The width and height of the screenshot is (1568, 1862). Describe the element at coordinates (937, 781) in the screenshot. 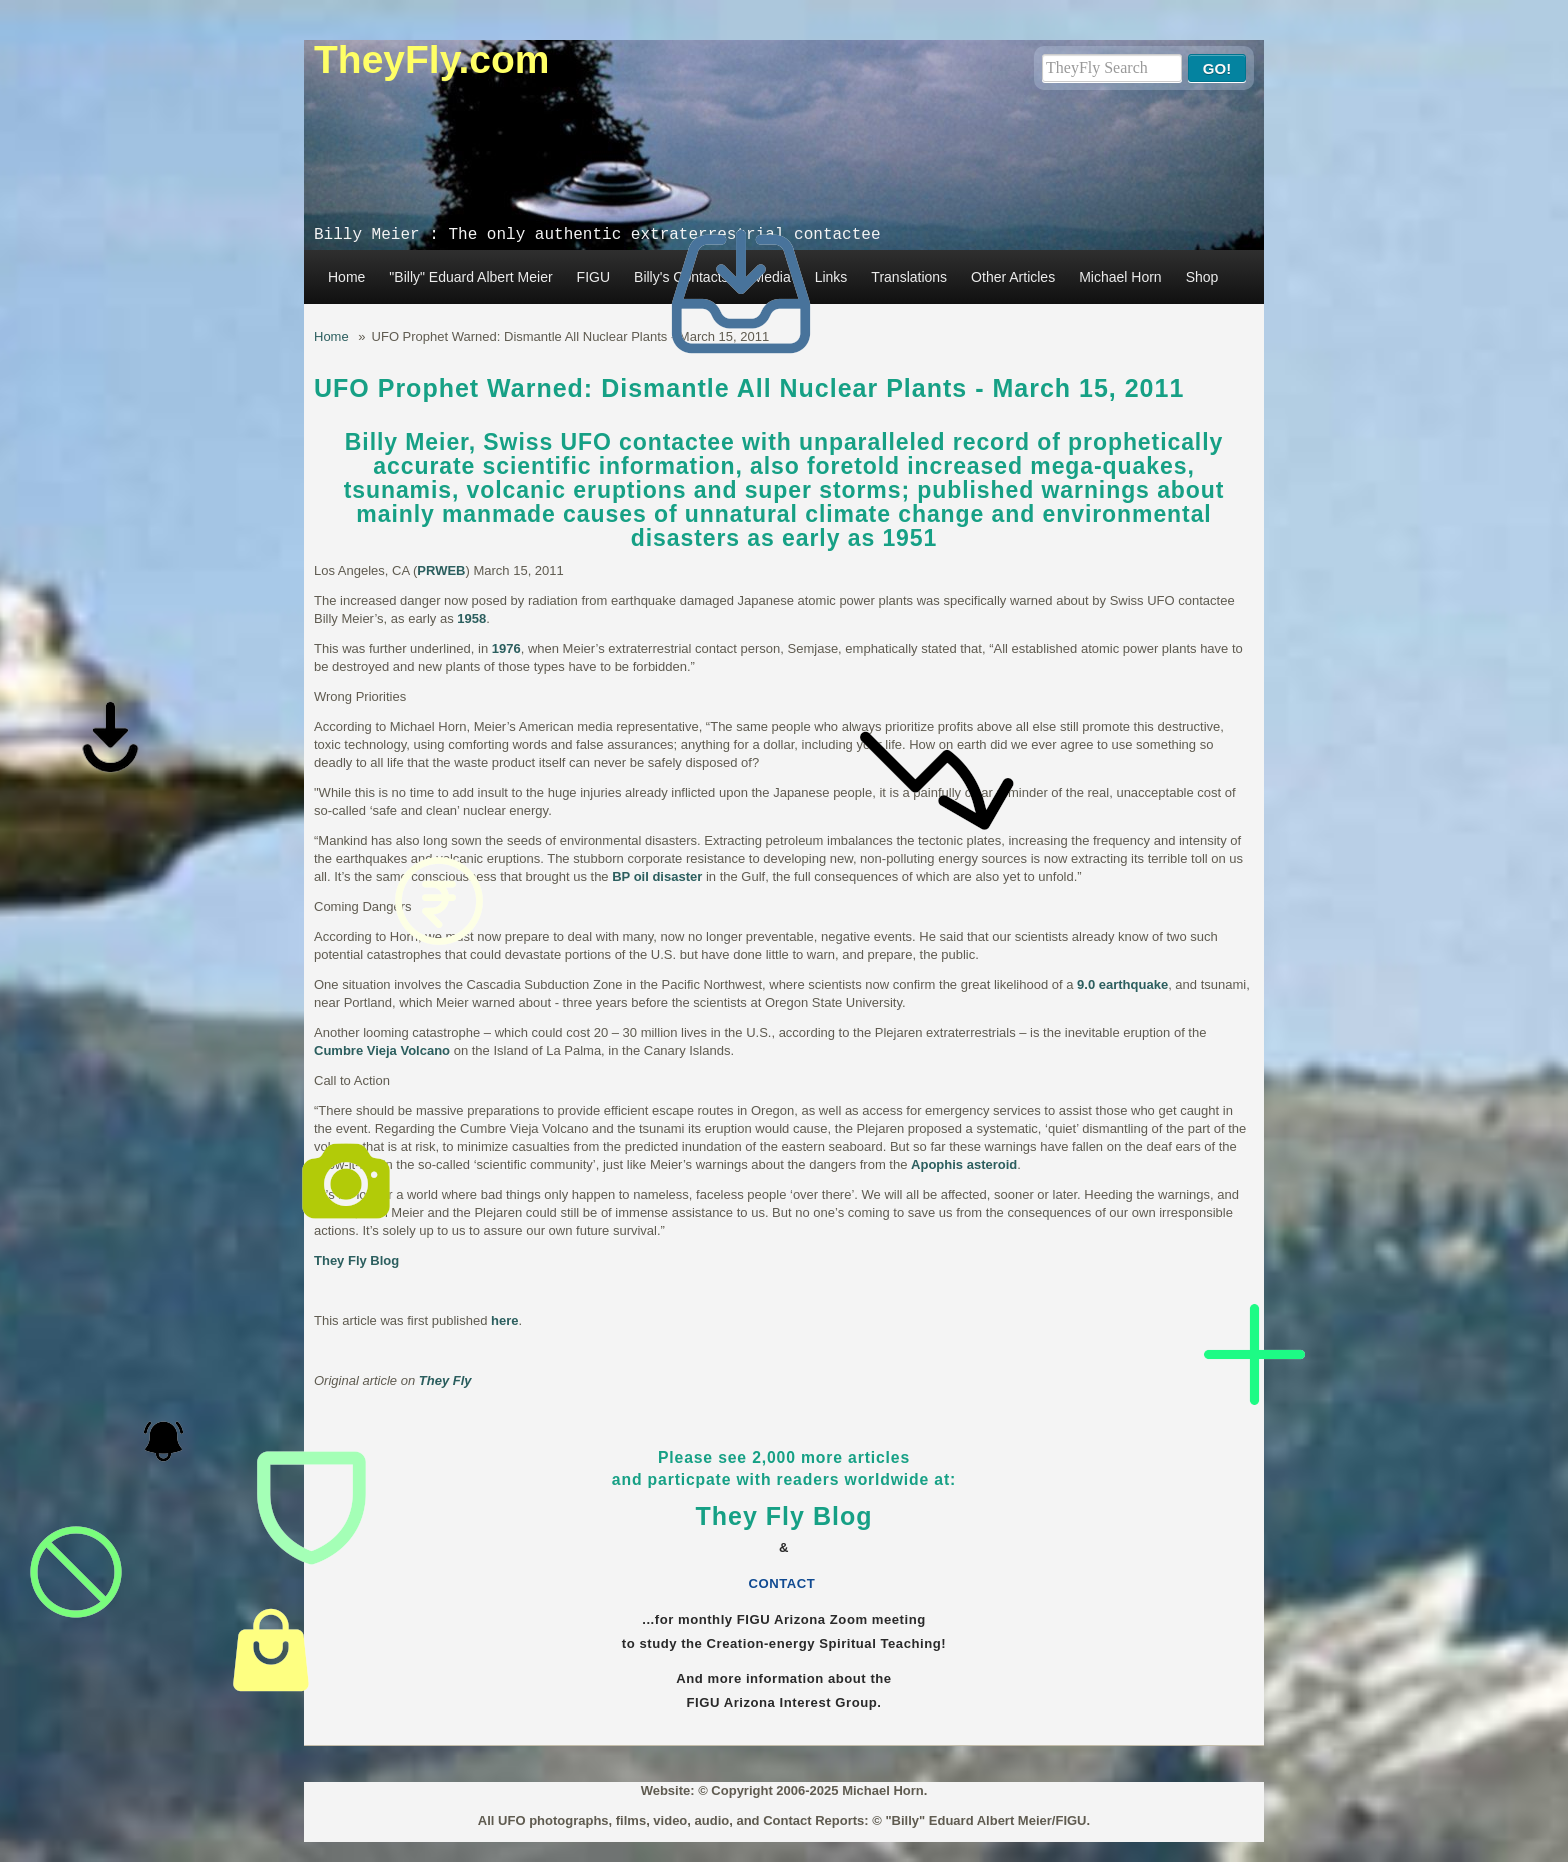

I see `indicates a downward trend or decline in data` at that location.